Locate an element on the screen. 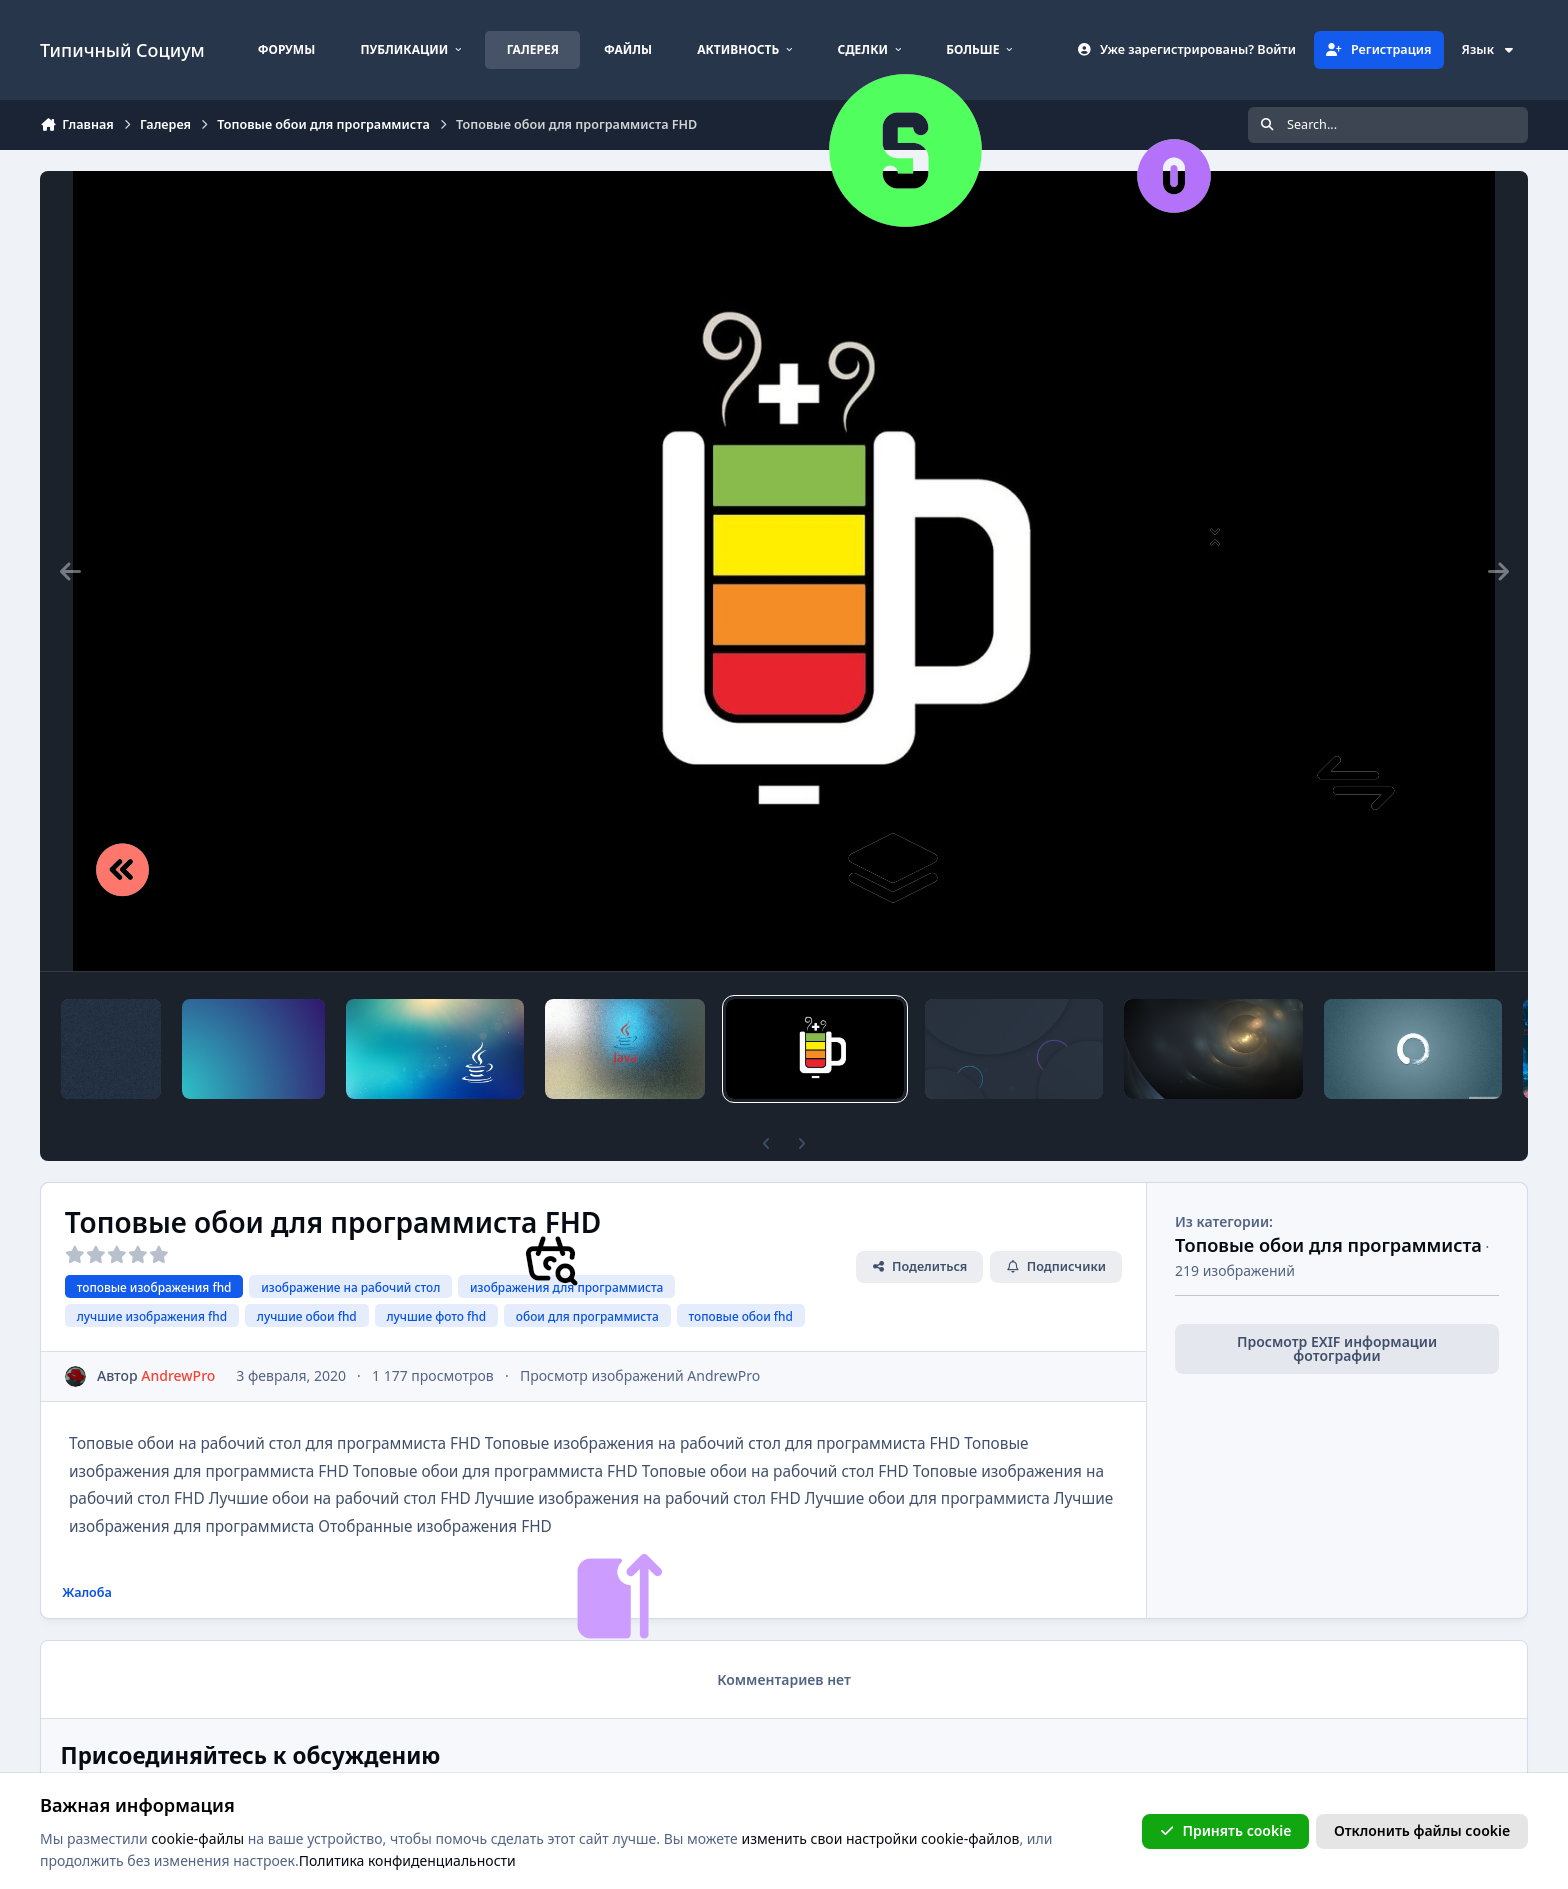 The height and width of the screenshot is (1889, 1568). indicates zero items or notifications is located at coordinates (1174, 176).